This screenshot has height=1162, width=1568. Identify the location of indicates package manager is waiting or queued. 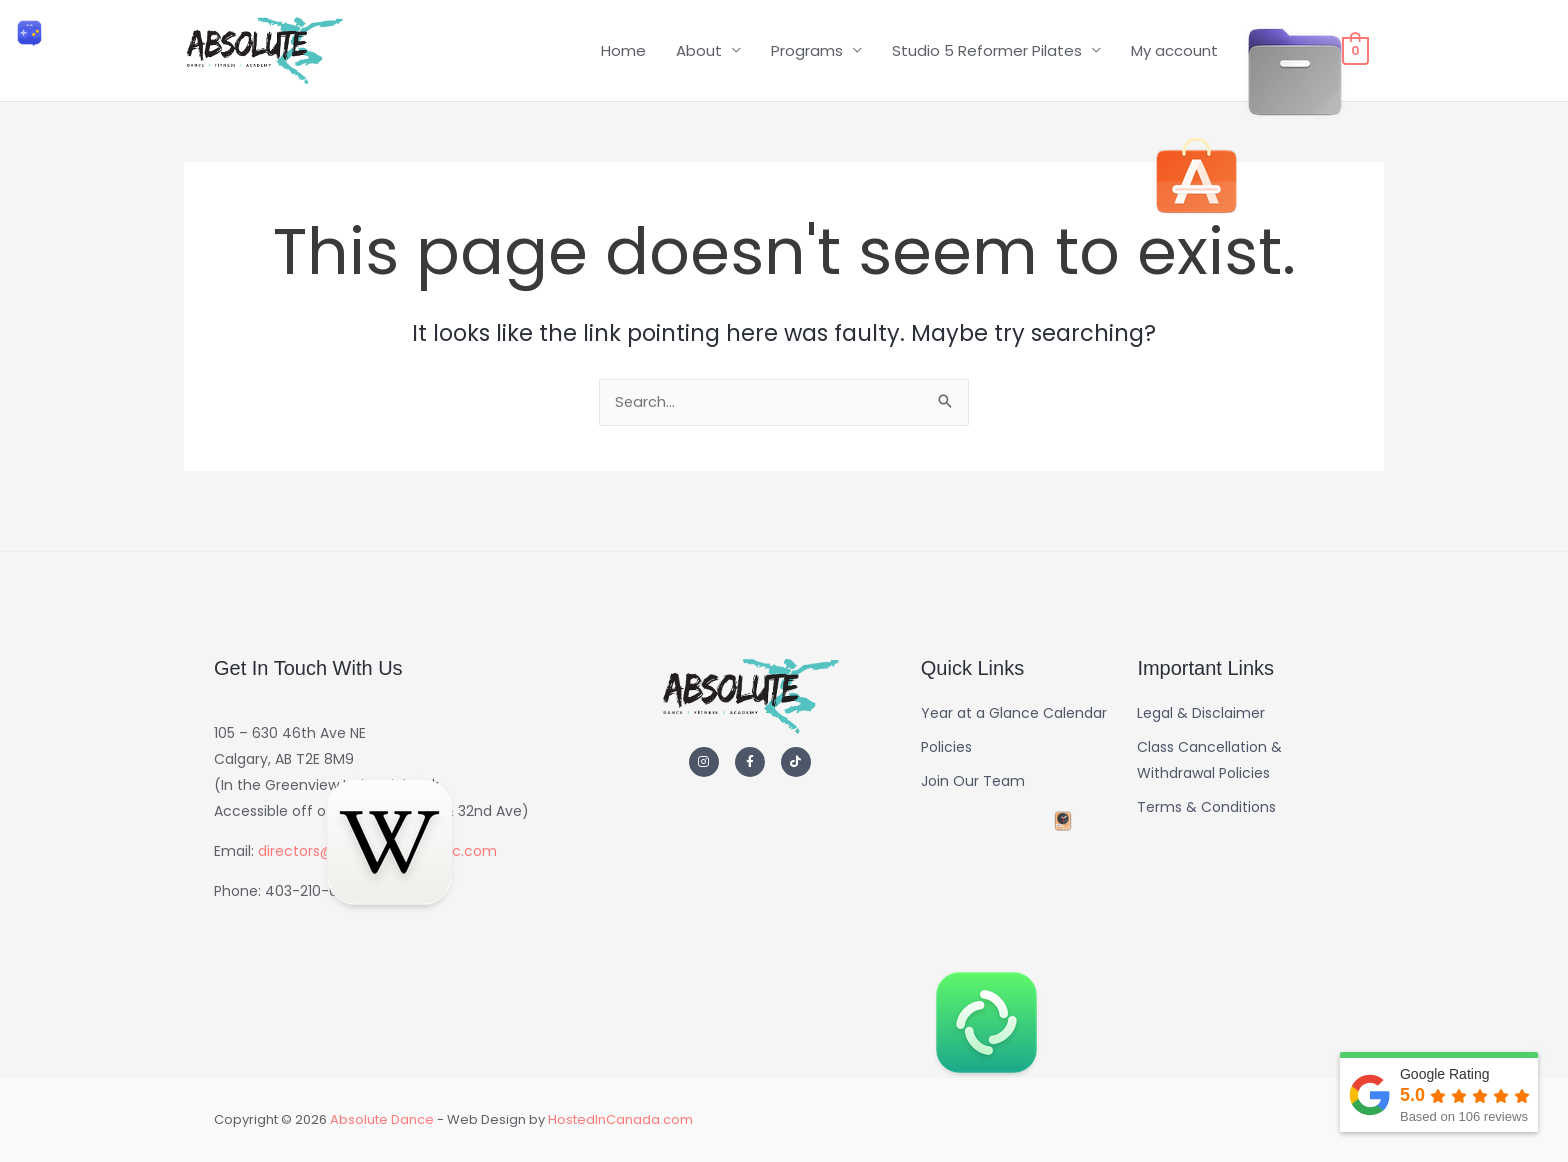
(1063, 821).